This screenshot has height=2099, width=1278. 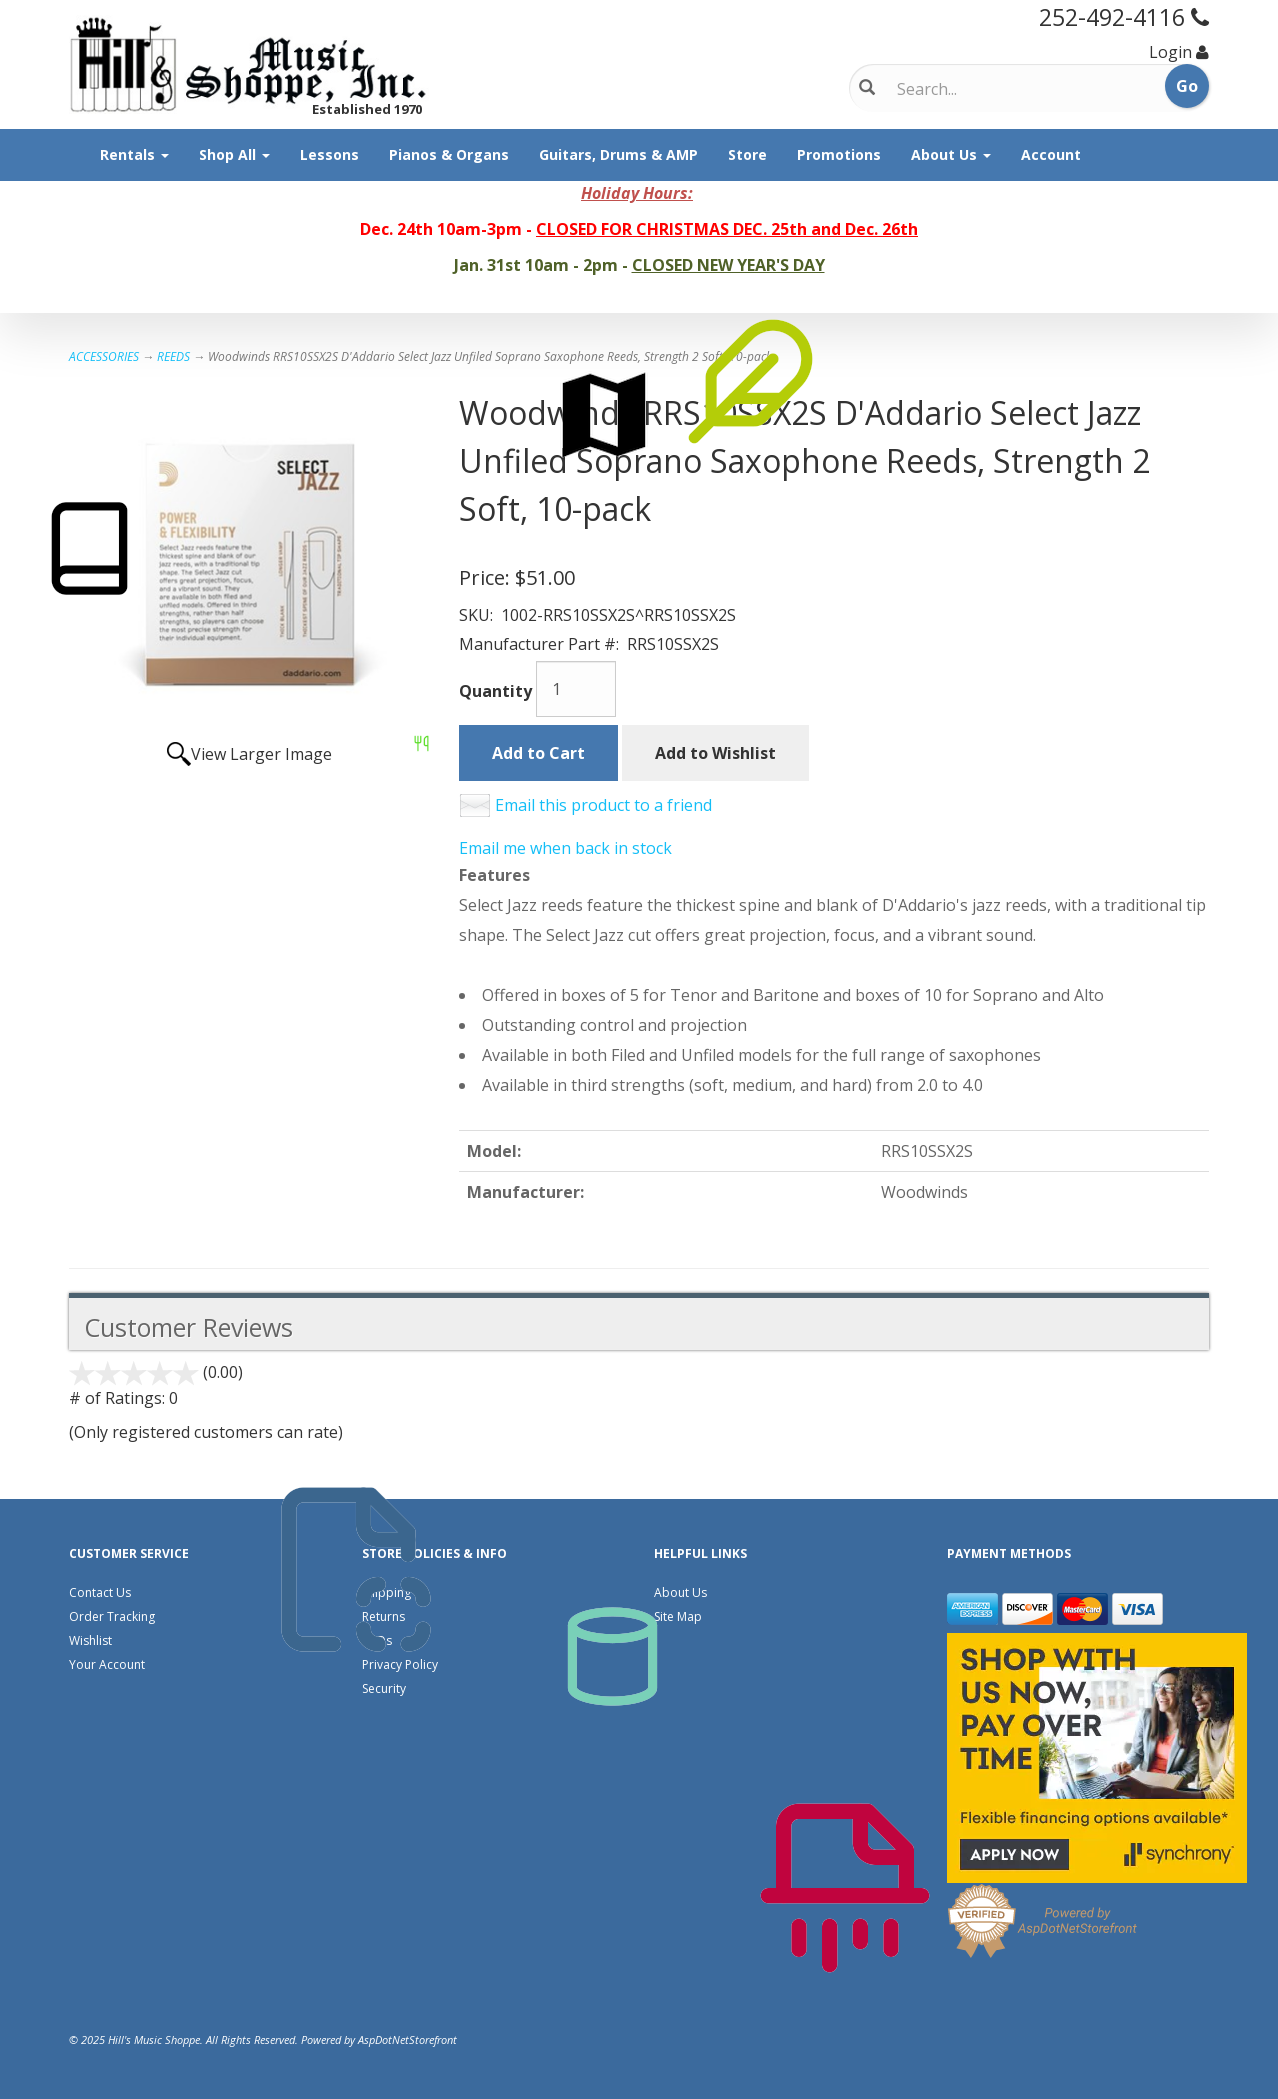 I want to click on scan a document, so click(x=348, y=1569).